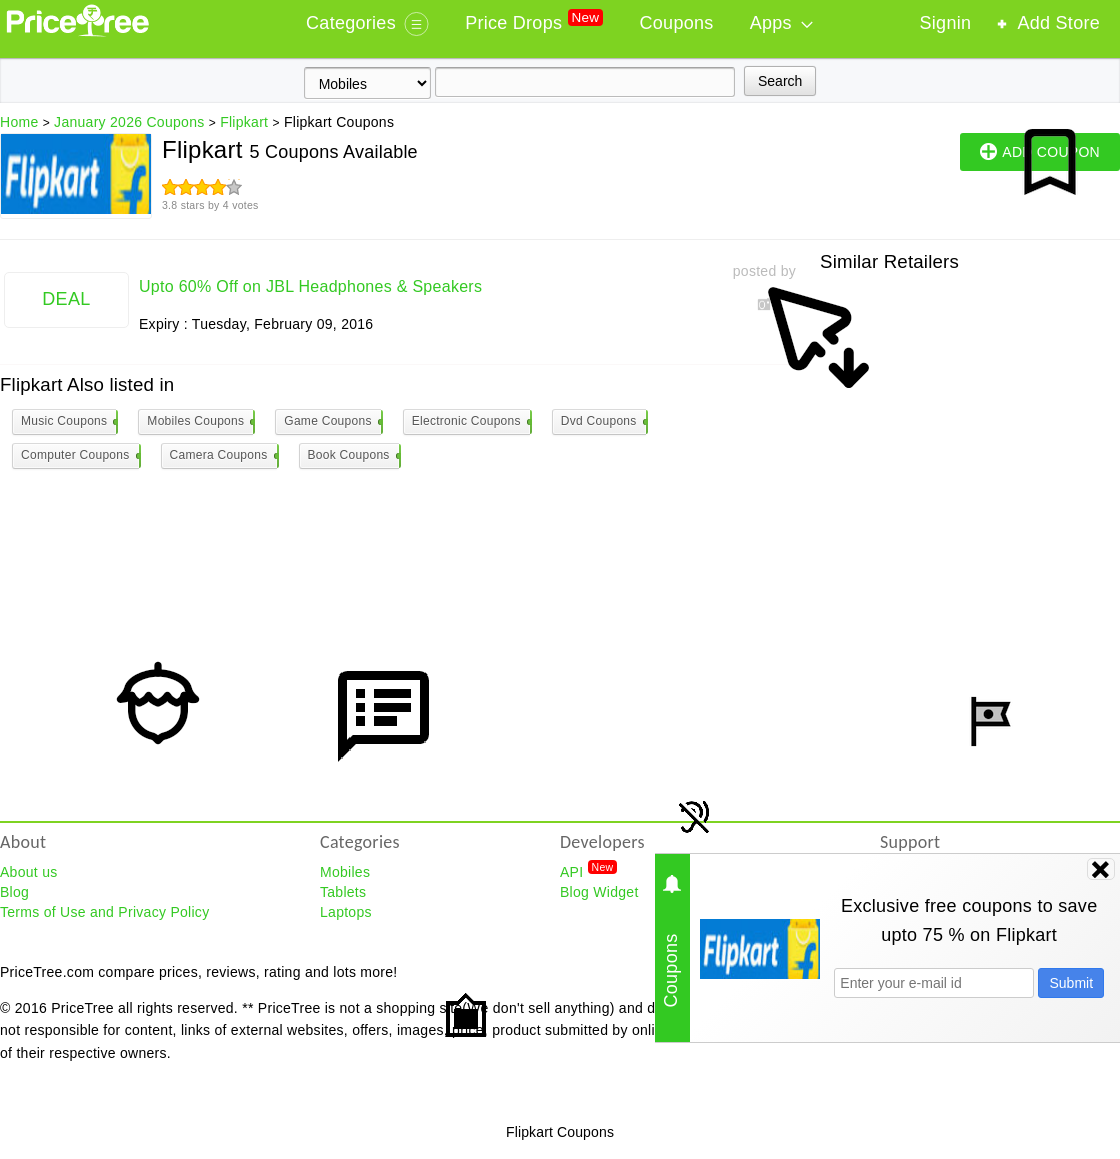 The height and width of the screenshot is (1159, 1120). I want to click on access settings or configuration options, so click(158, 703).